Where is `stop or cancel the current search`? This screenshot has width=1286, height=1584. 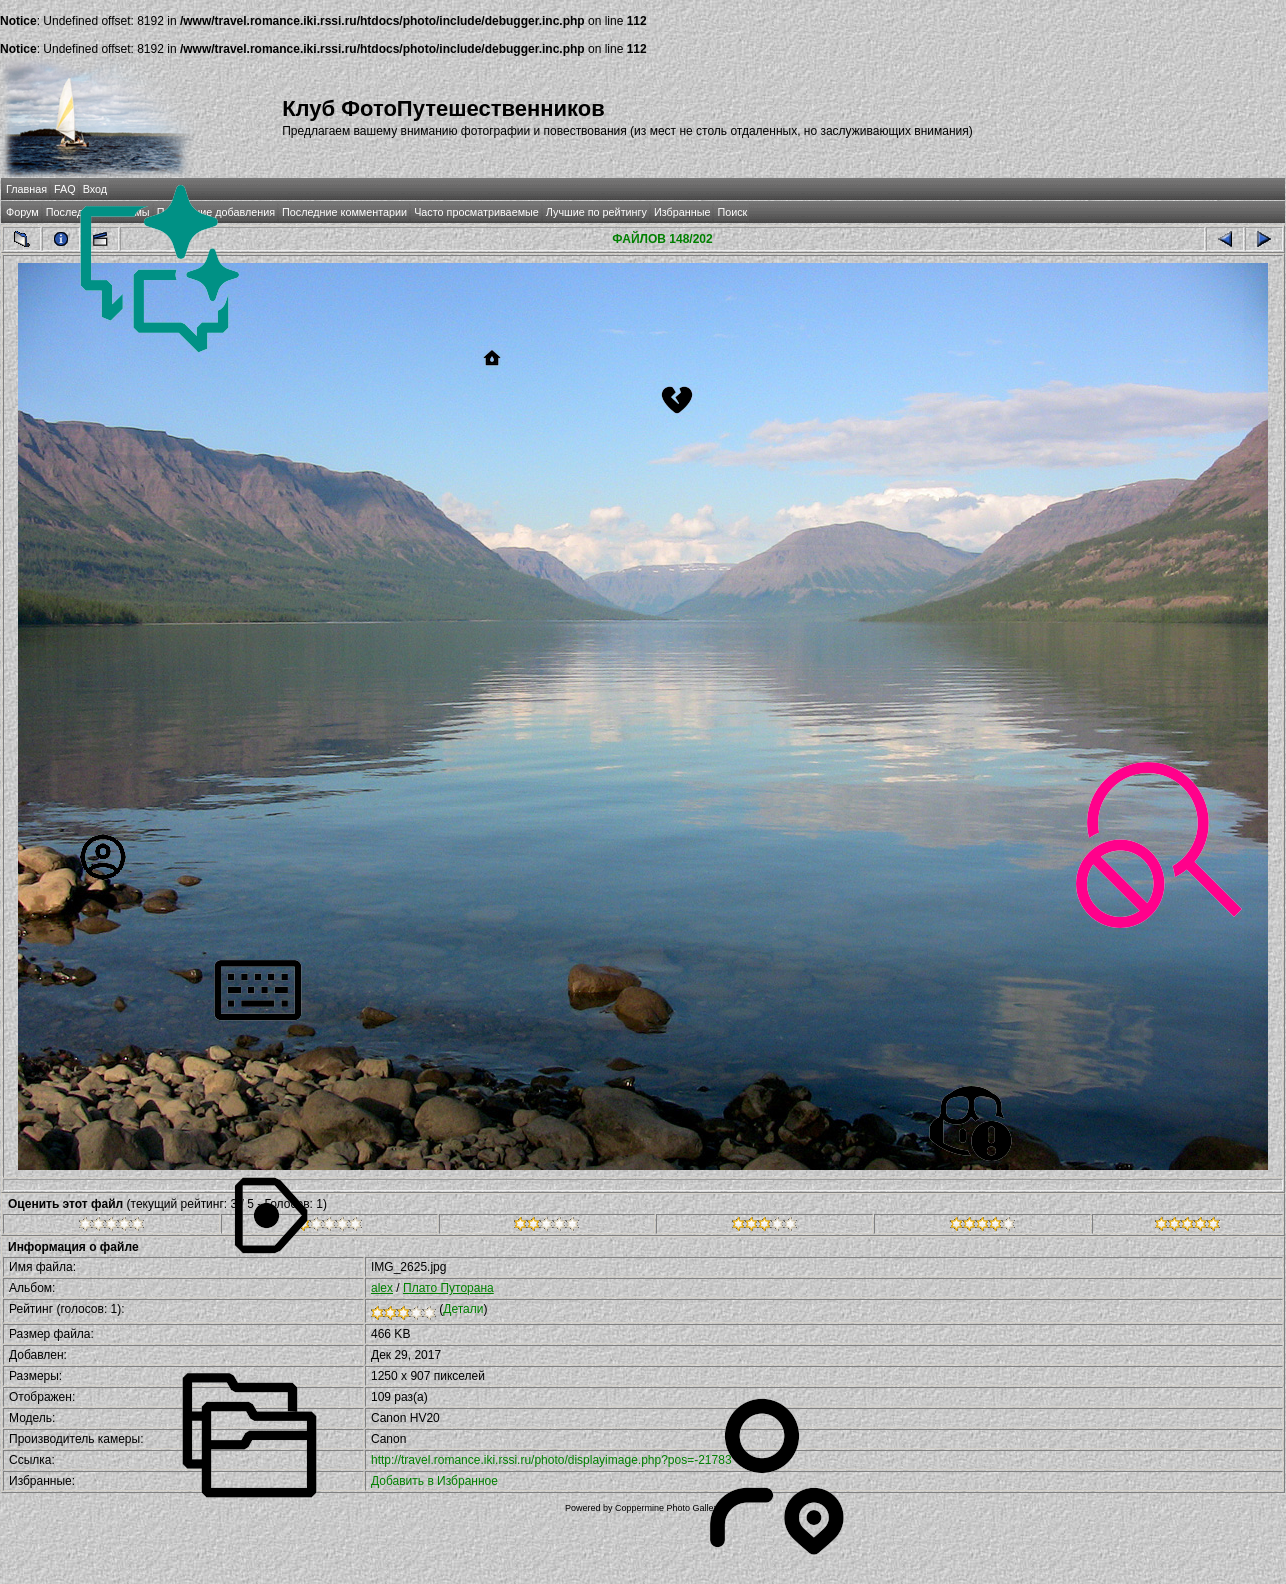 stop or cancel the current search is located at coordinates (1164, 839).